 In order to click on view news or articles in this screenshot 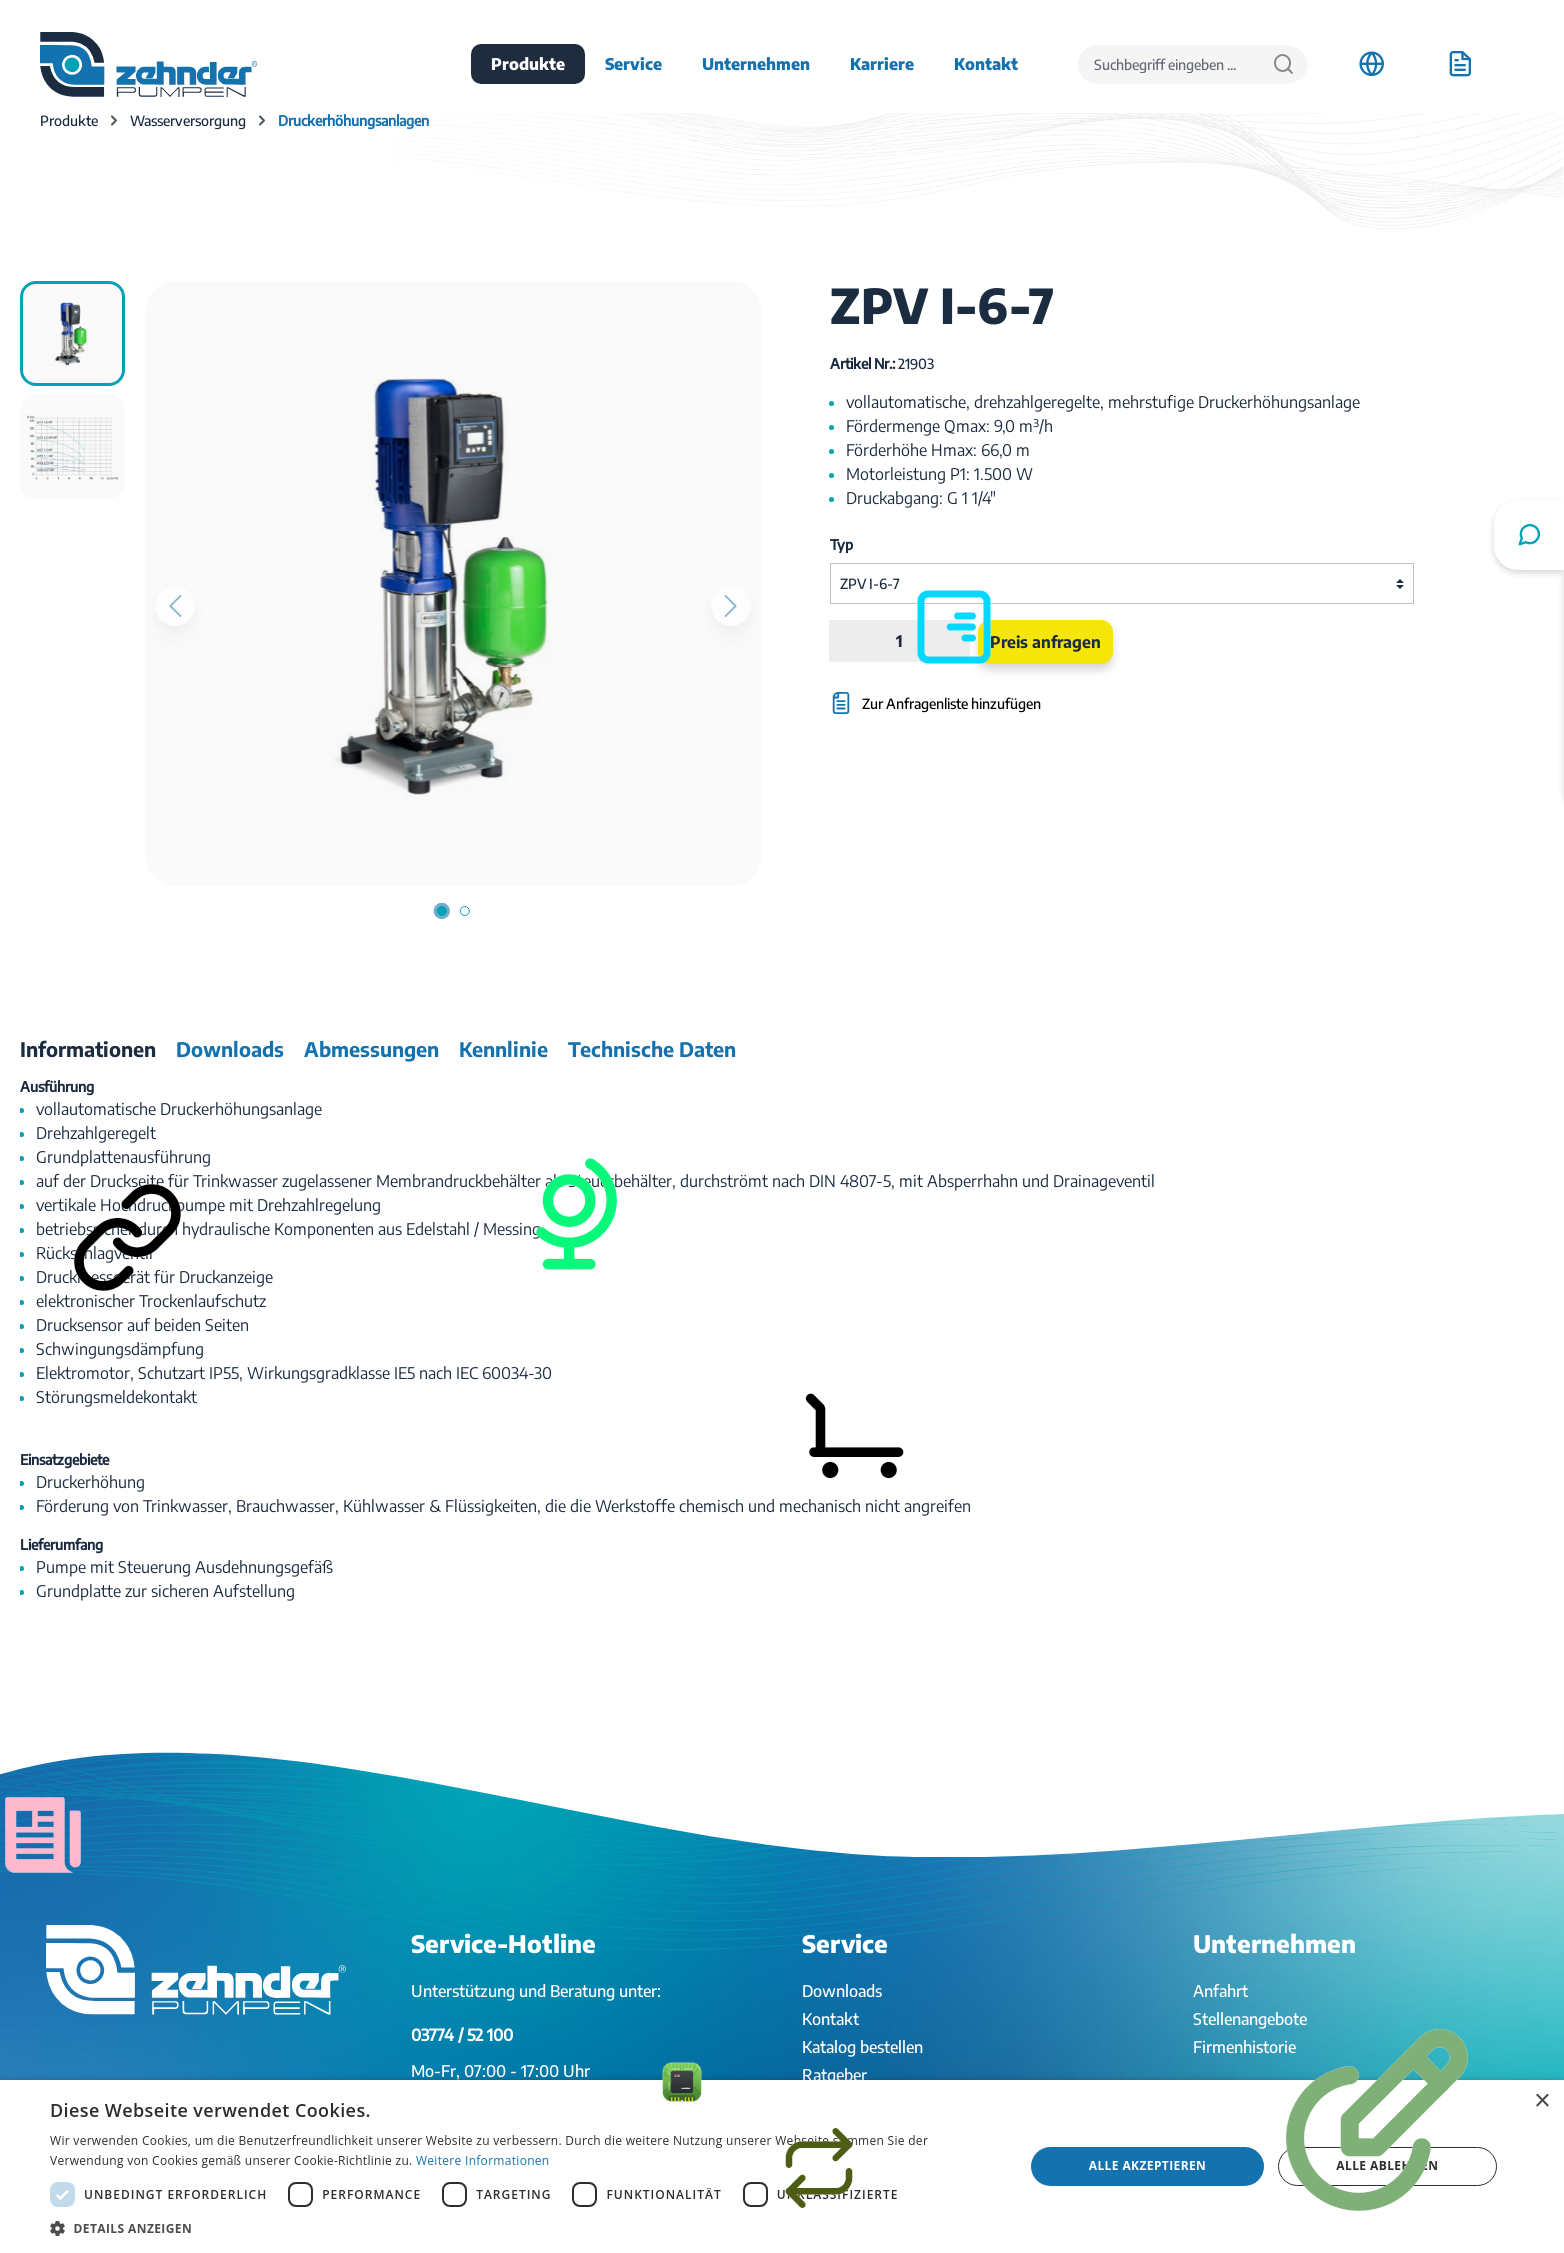, I will do `click(43, 1835)`.